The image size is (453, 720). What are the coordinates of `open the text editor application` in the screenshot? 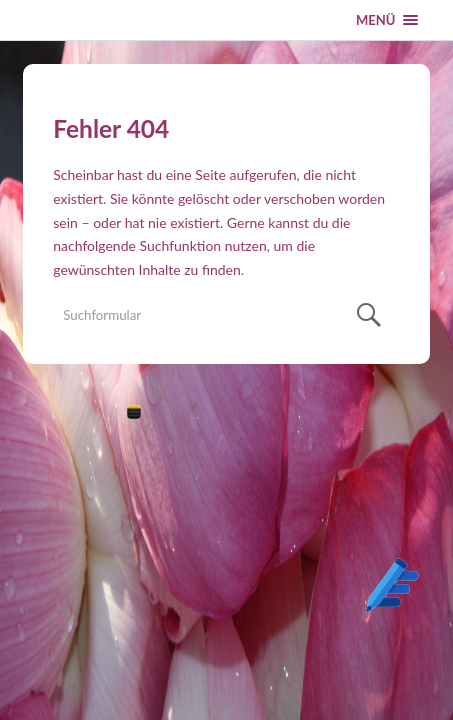 It's located at (393, 585).